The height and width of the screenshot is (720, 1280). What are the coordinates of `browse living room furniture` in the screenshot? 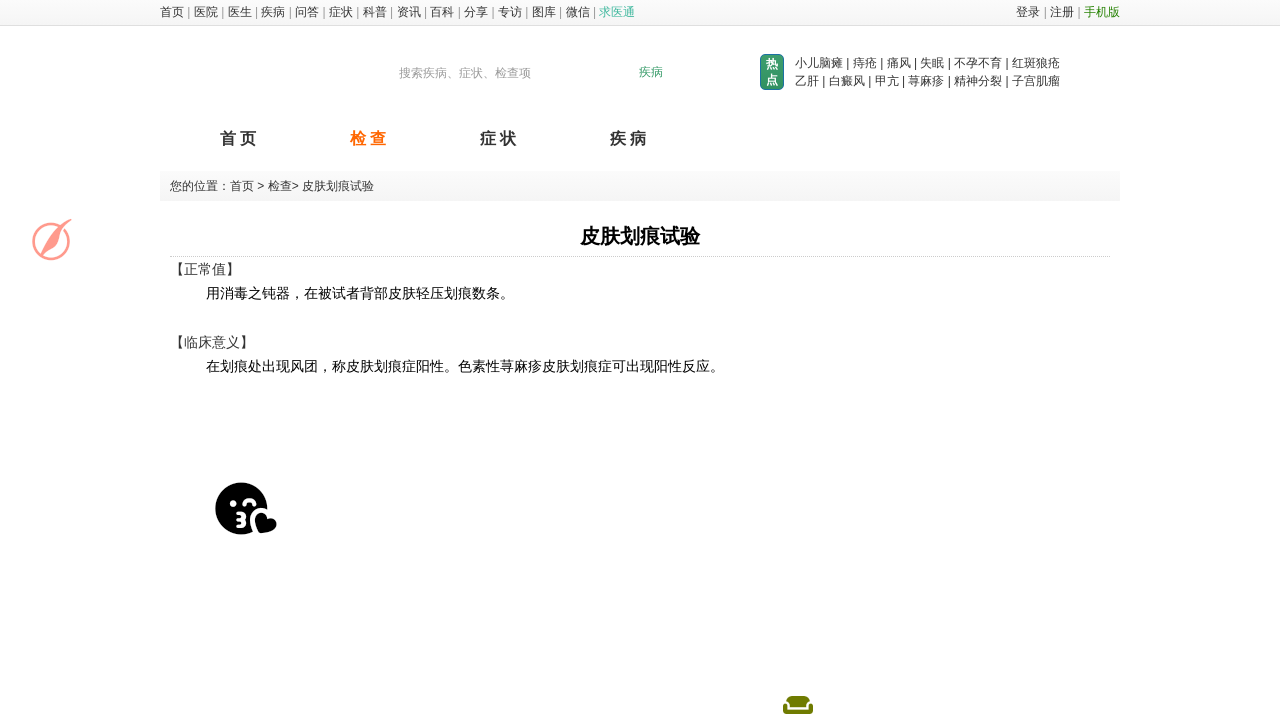 It's located at (798, 705).